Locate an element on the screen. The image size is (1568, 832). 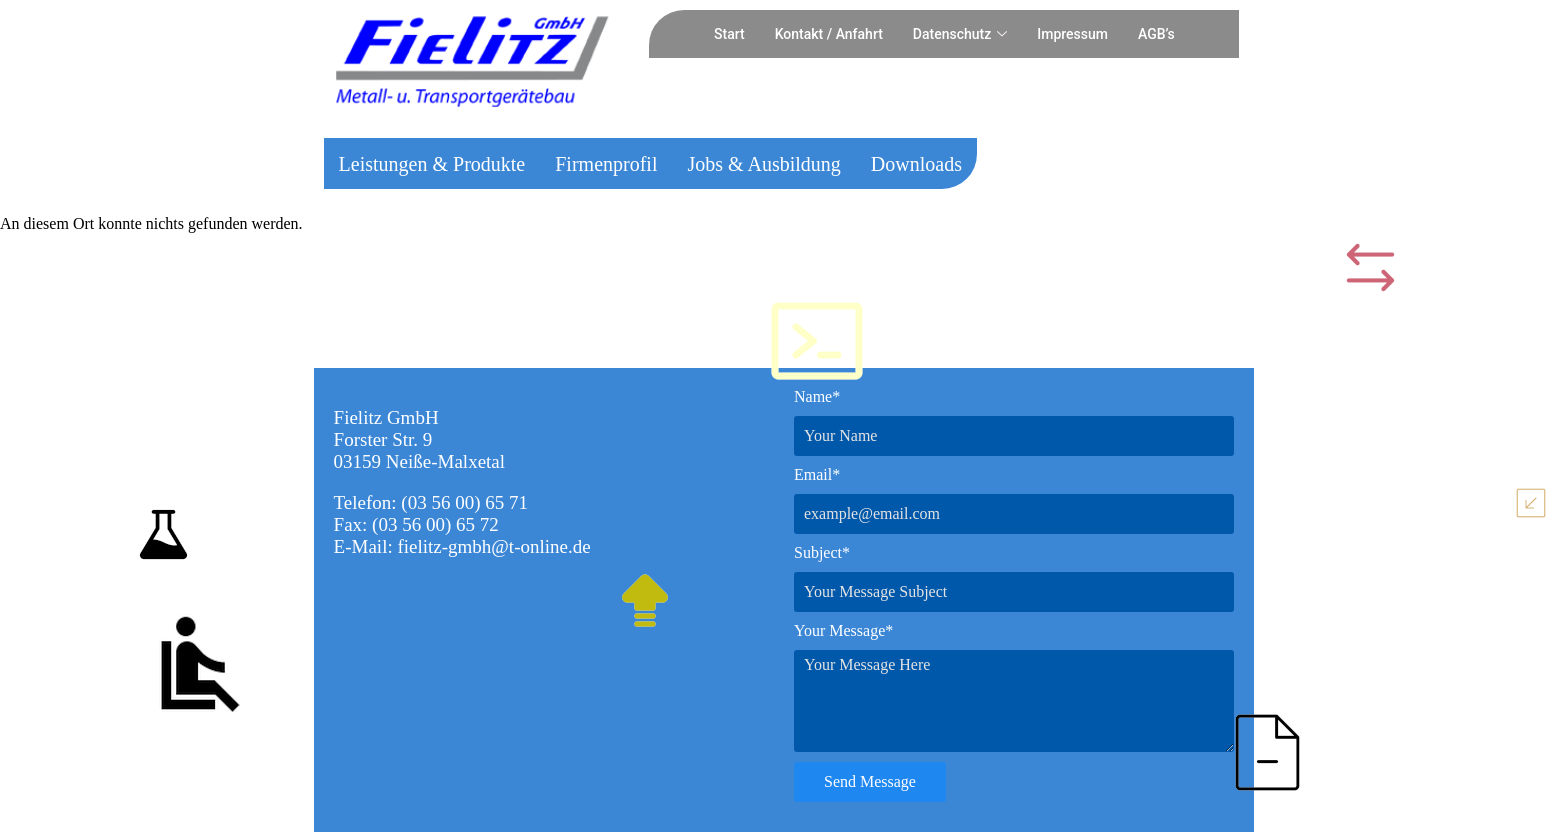
indicates standard seat recline position is located at coordinates (200, 665).